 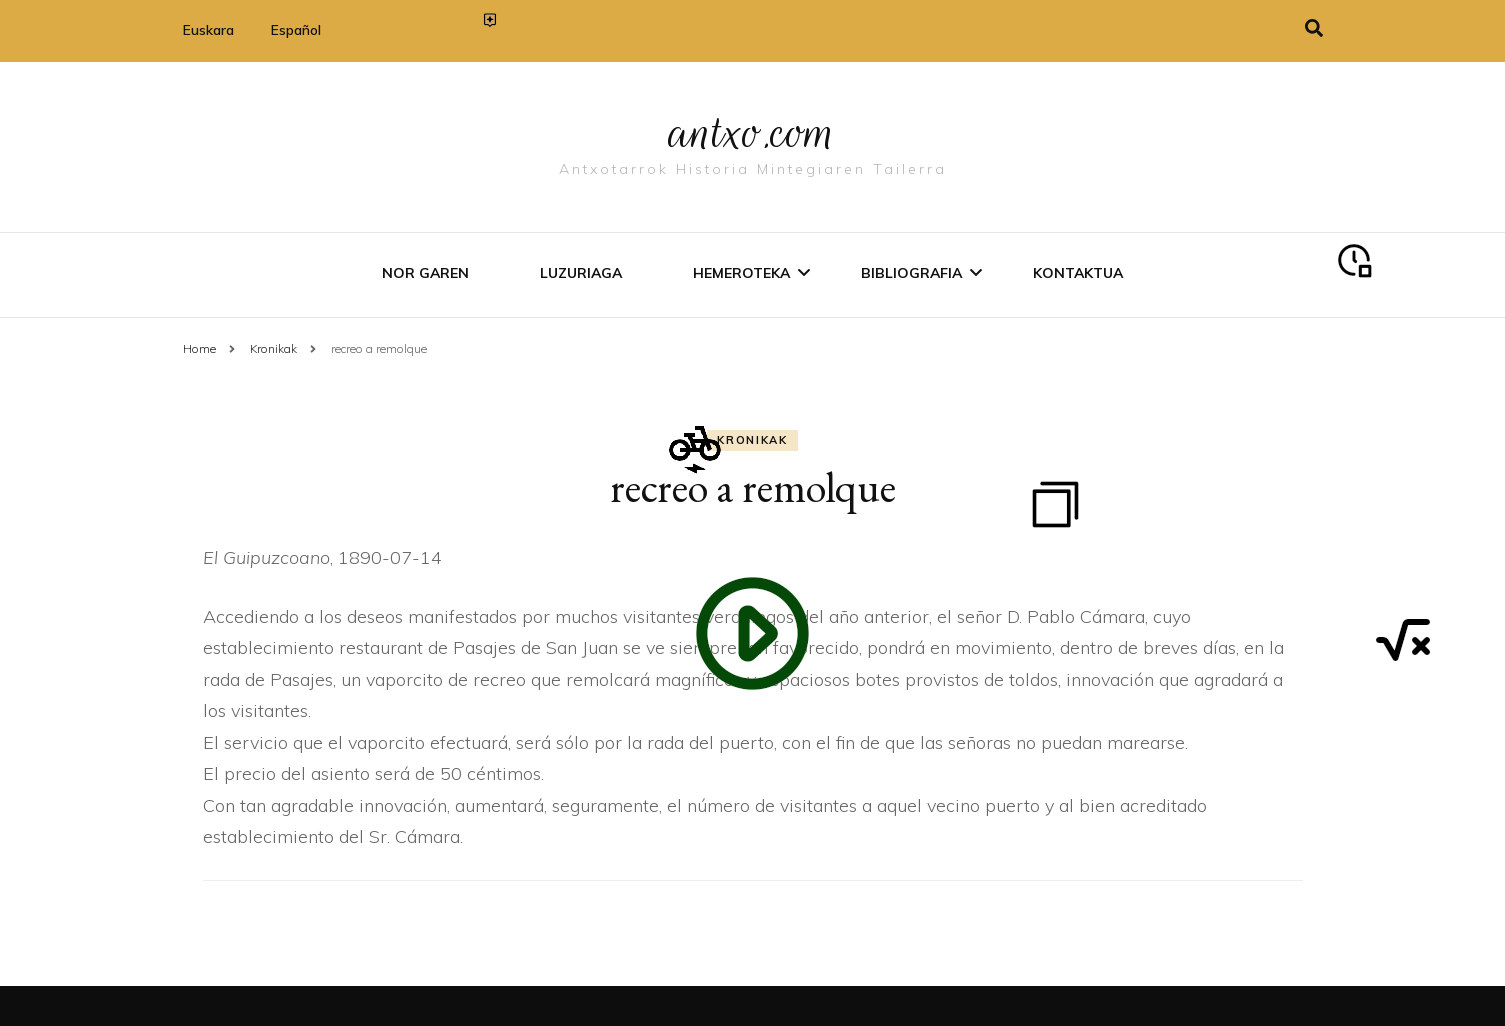 What do you see at coordinates (1055, 504) in the screenshot?
I see `copy to clipboard` at bounding box center [1055, 504].